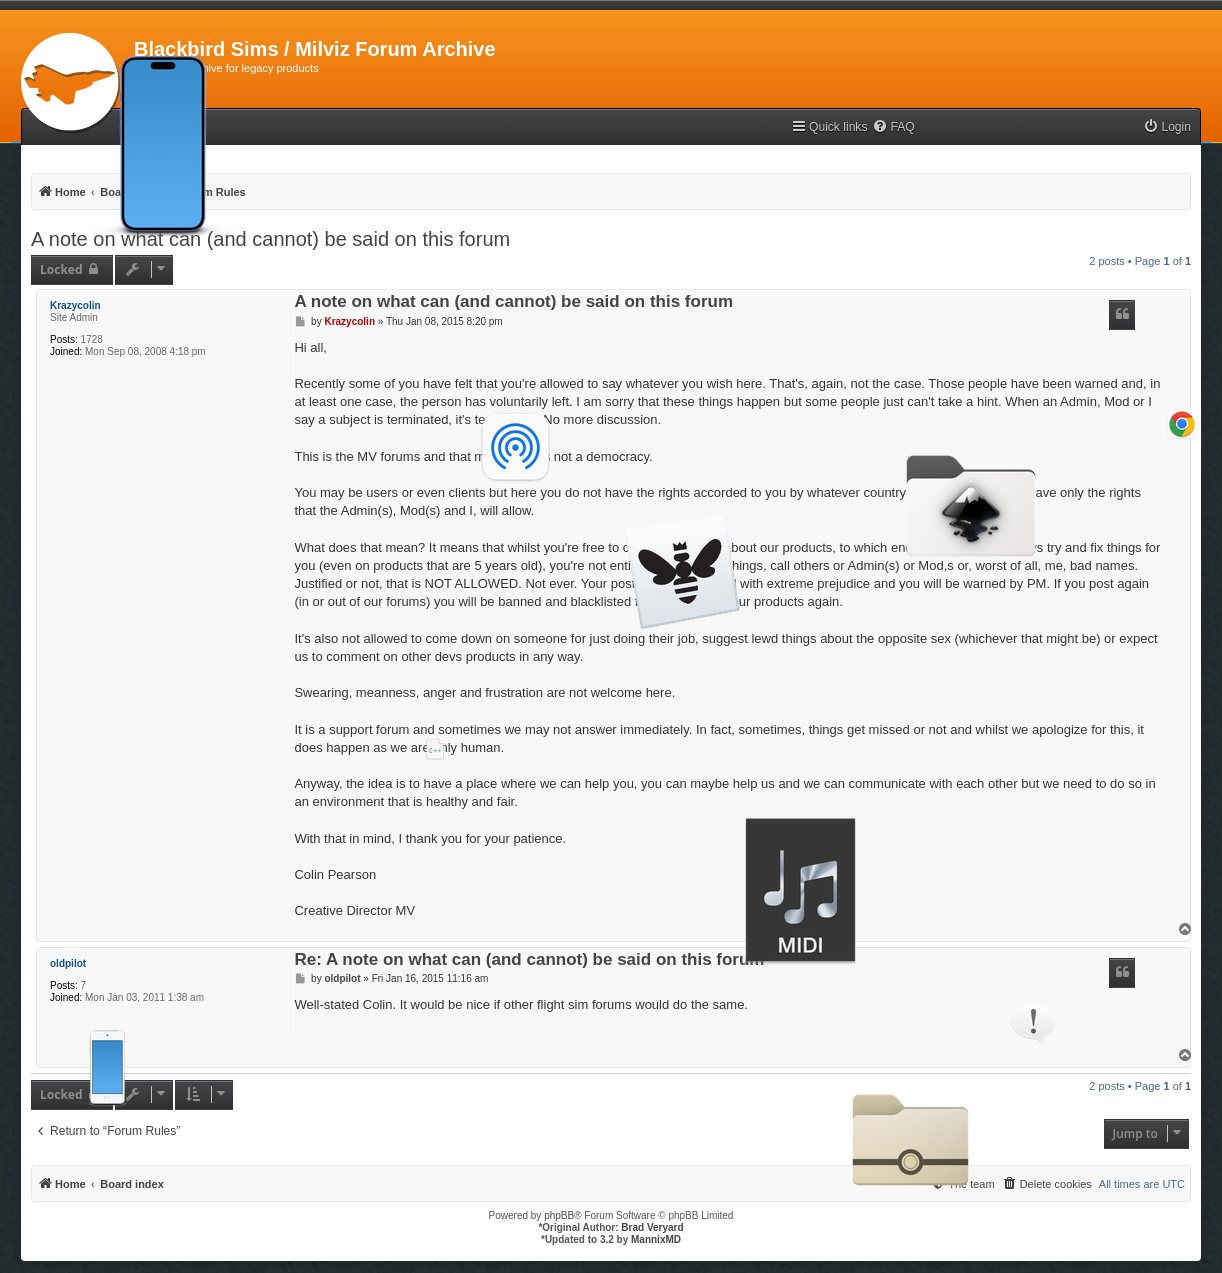  What do you see at coordinates (800, 893) in the screenshot?
I see `a standard MIDI file in GarageBand` at bounding box center [800, 893].